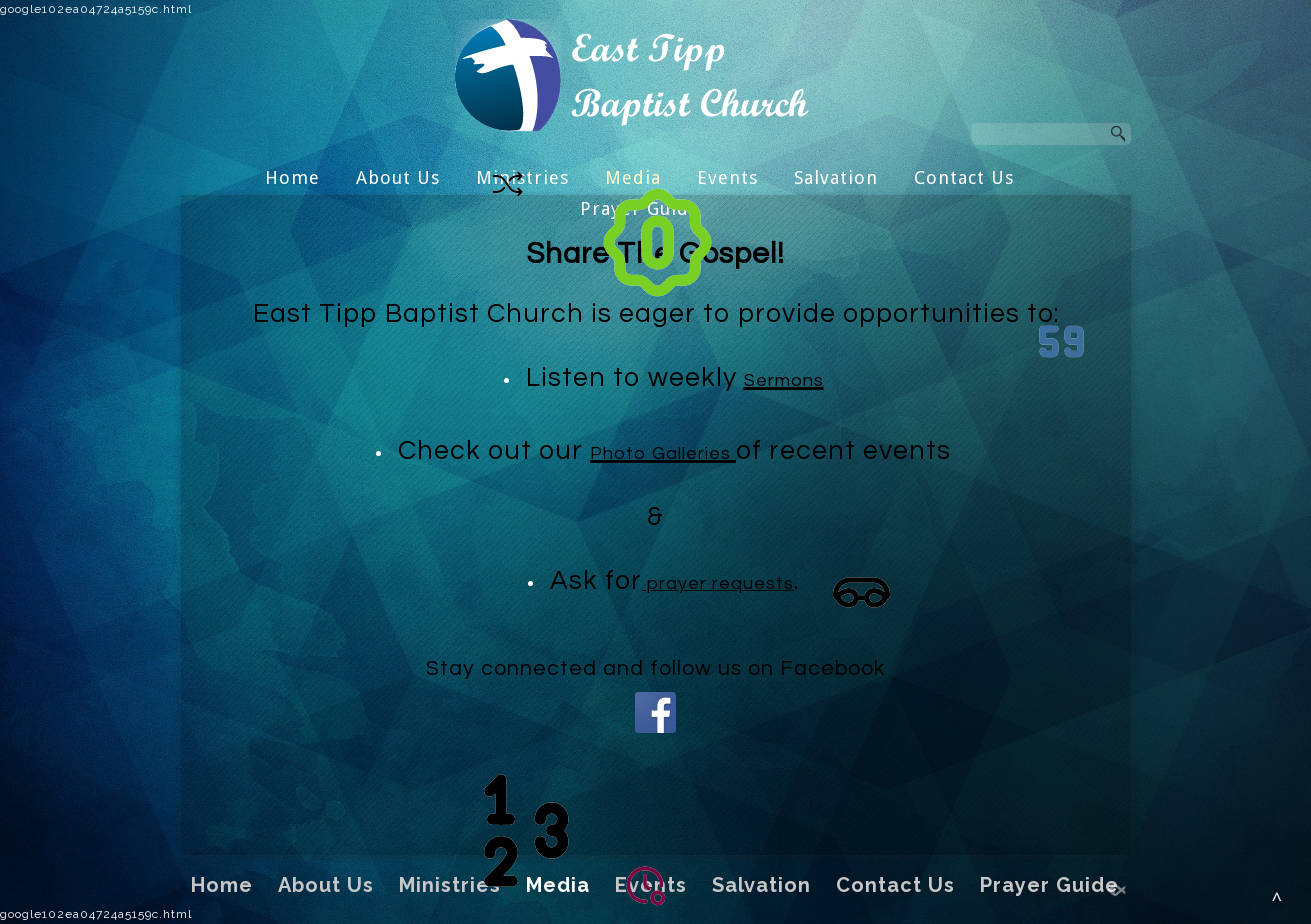 The image size is (1311, 924). What do you see at coordinates (657, 242) in the screenshot?
I see `indicates zero items or notifications` at bounding box center [657, 242].